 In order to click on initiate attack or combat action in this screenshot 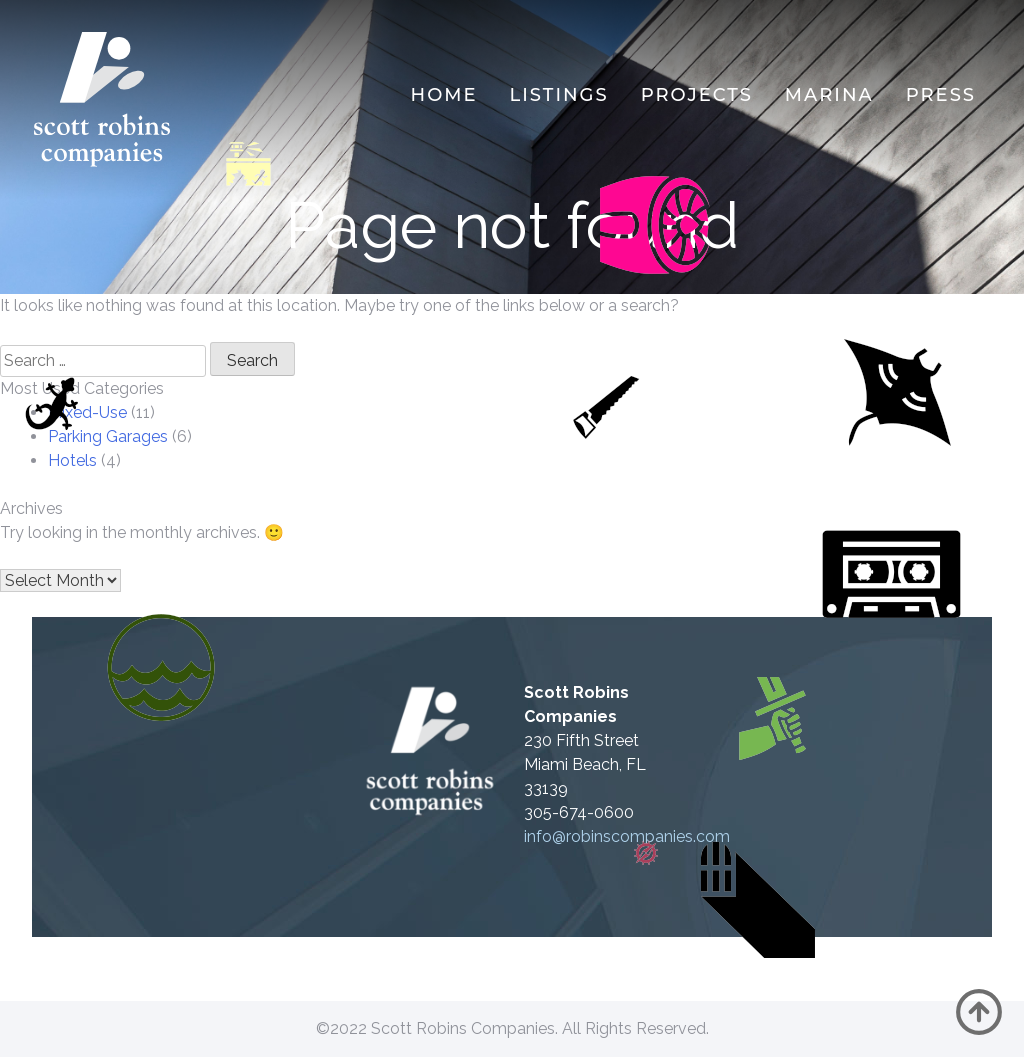, I will do `click(780, 718)`.